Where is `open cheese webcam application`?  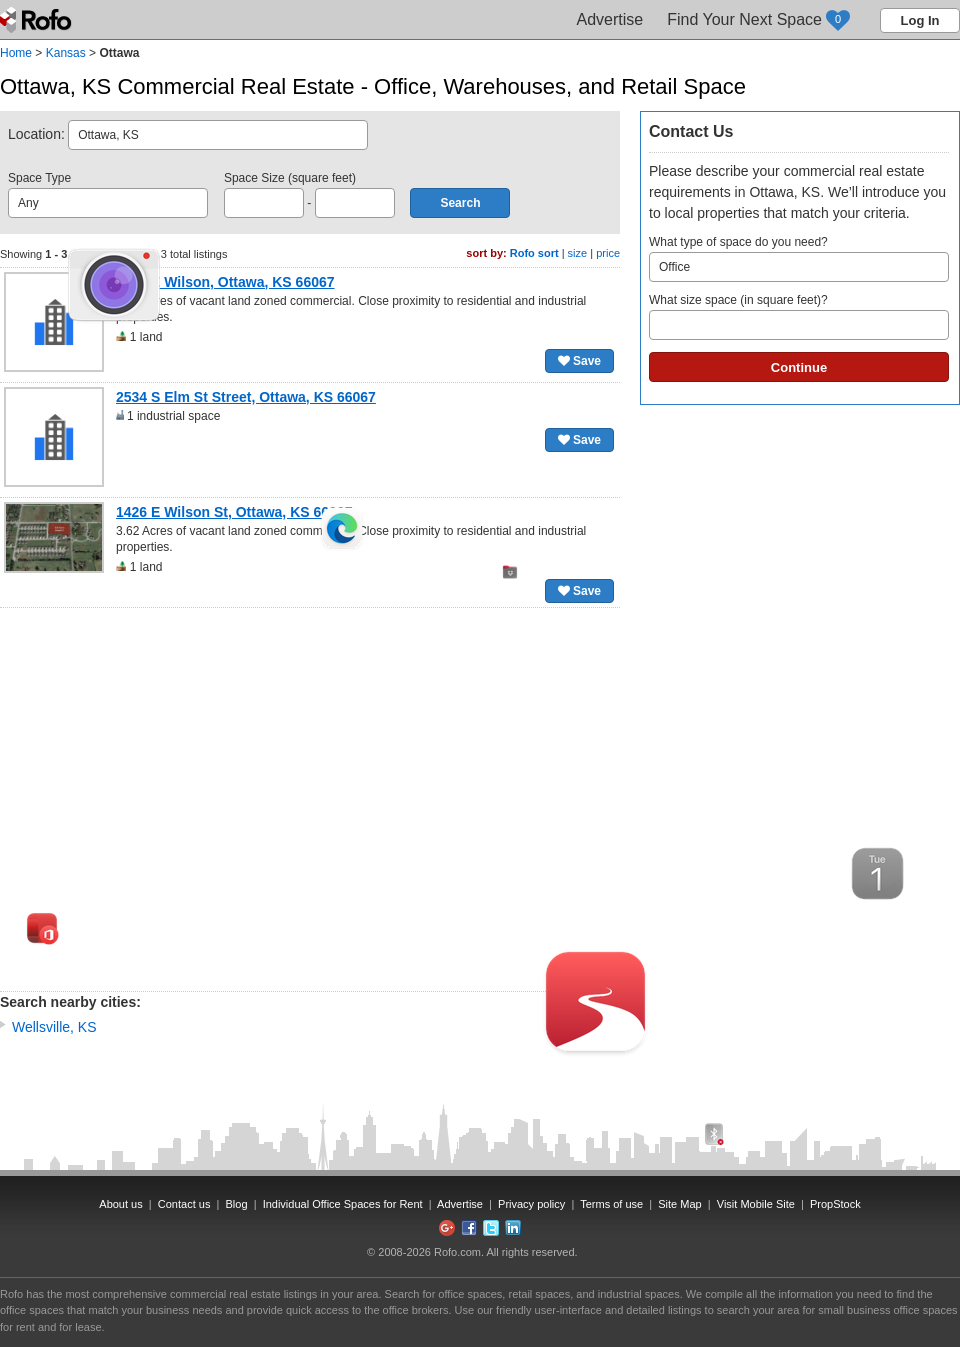
open cheese webcam application is located at coordinates (114, 285).